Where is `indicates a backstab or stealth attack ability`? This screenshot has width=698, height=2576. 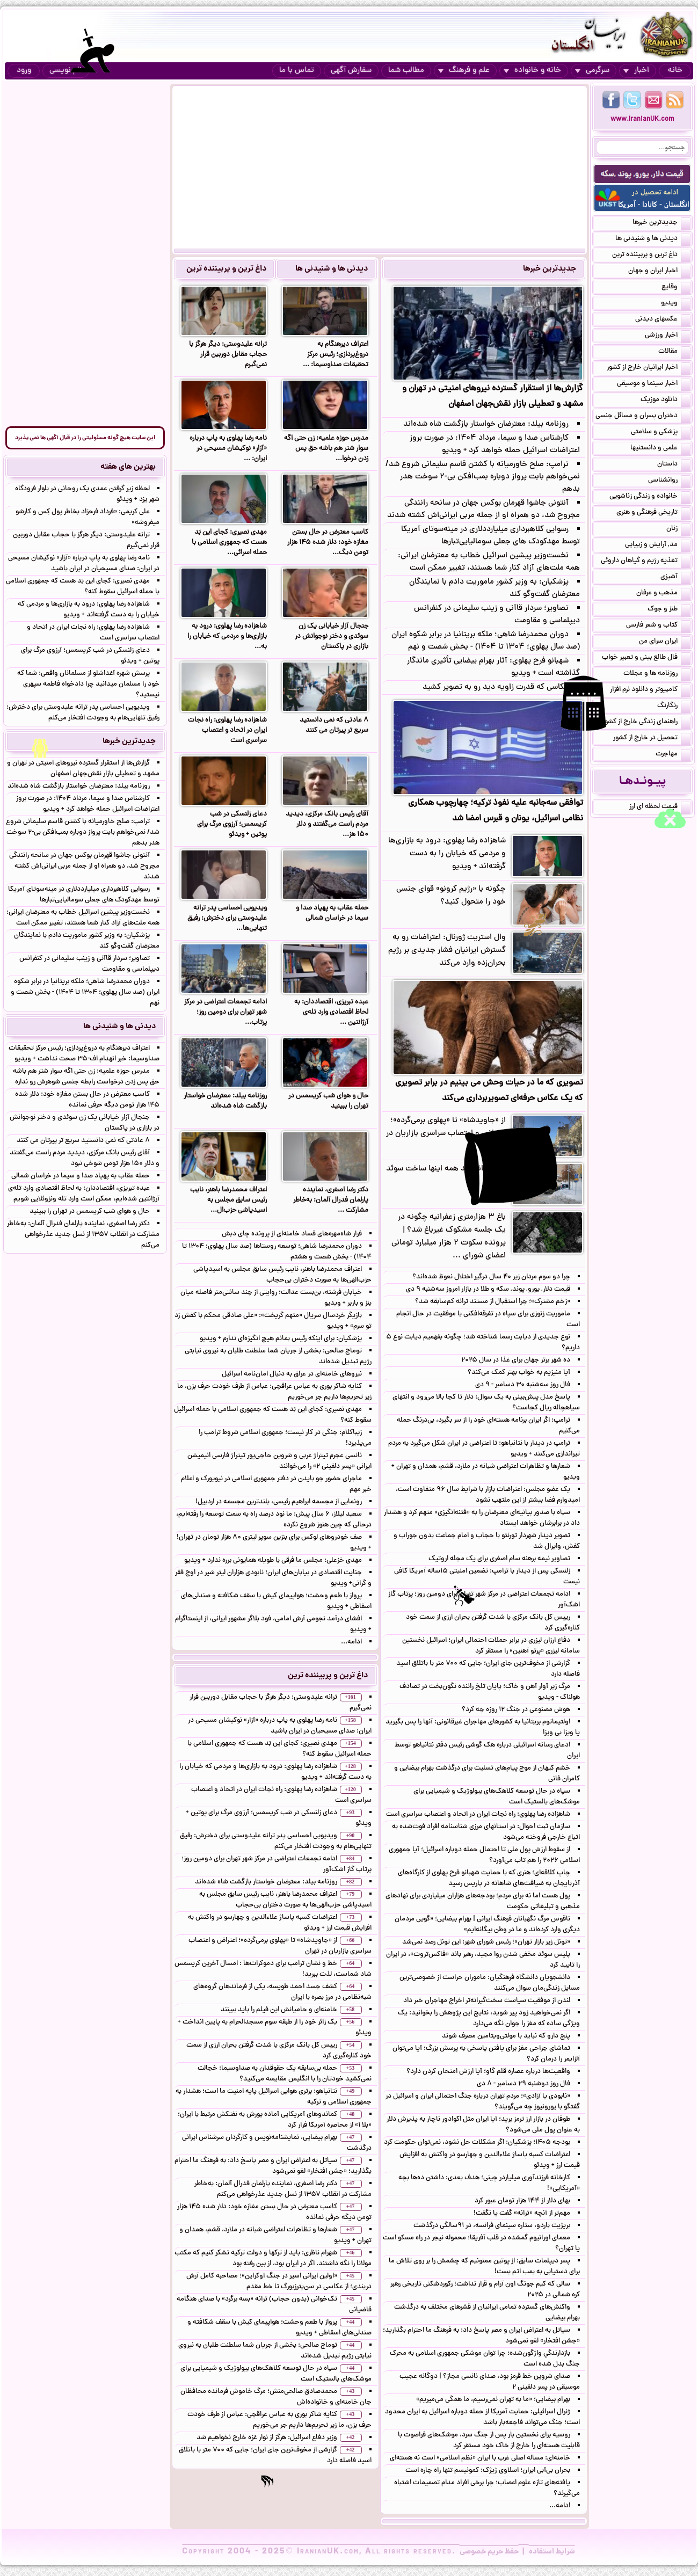 indicates a backstab or stealth attack ability is located at coordinates (92, 50).